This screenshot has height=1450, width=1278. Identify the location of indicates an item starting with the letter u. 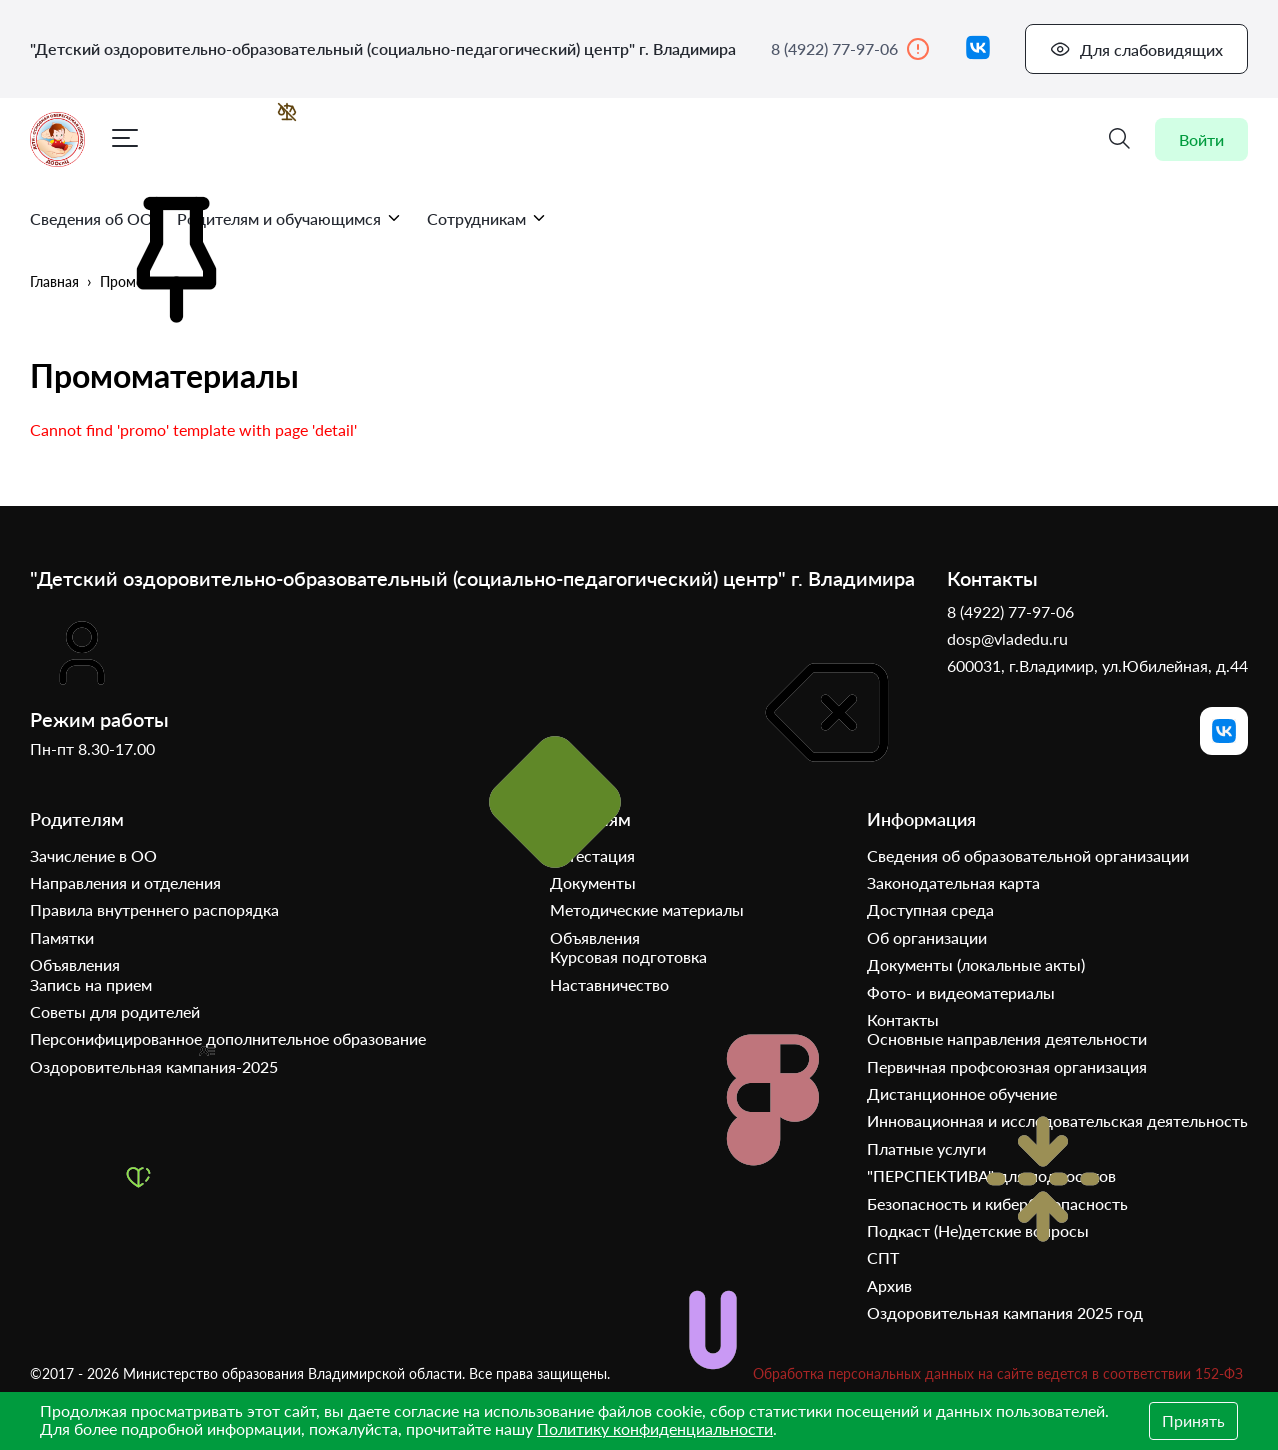
(713, 1330).